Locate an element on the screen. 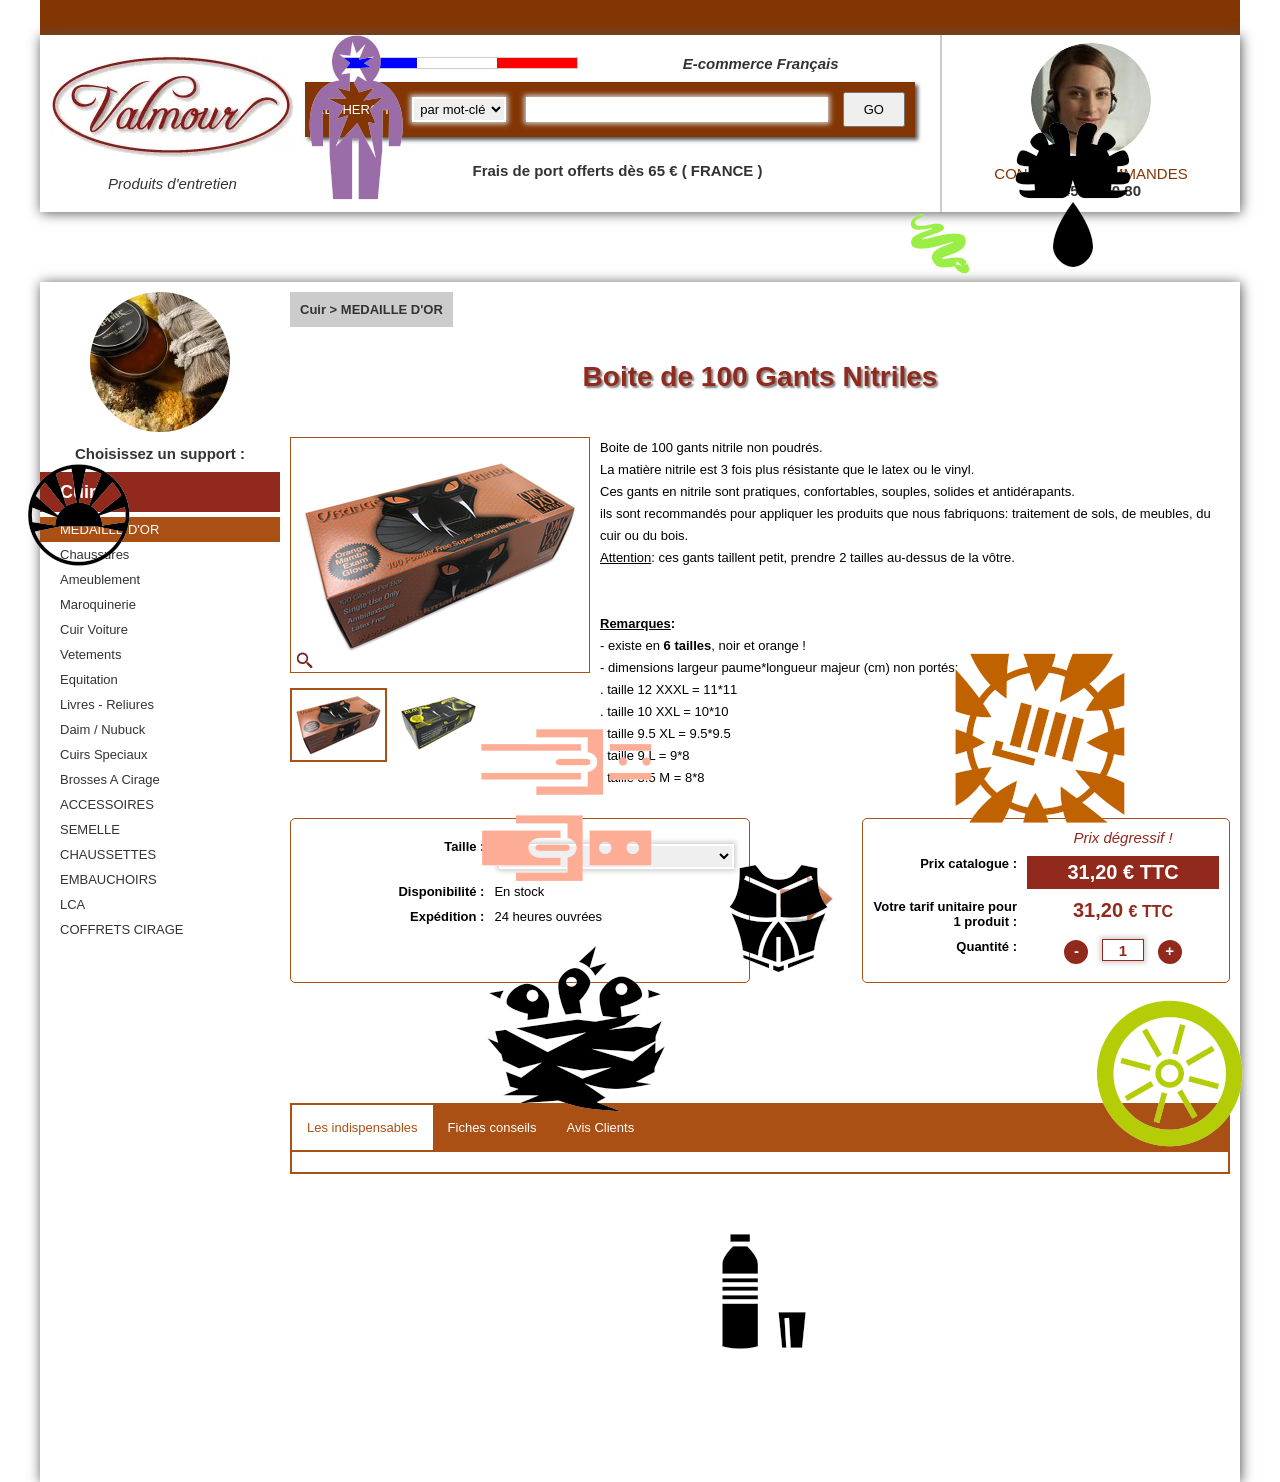 The height and width of the screenshot is (1482, 1280). equip chest armor to your character is located at coordinates (778, 918).